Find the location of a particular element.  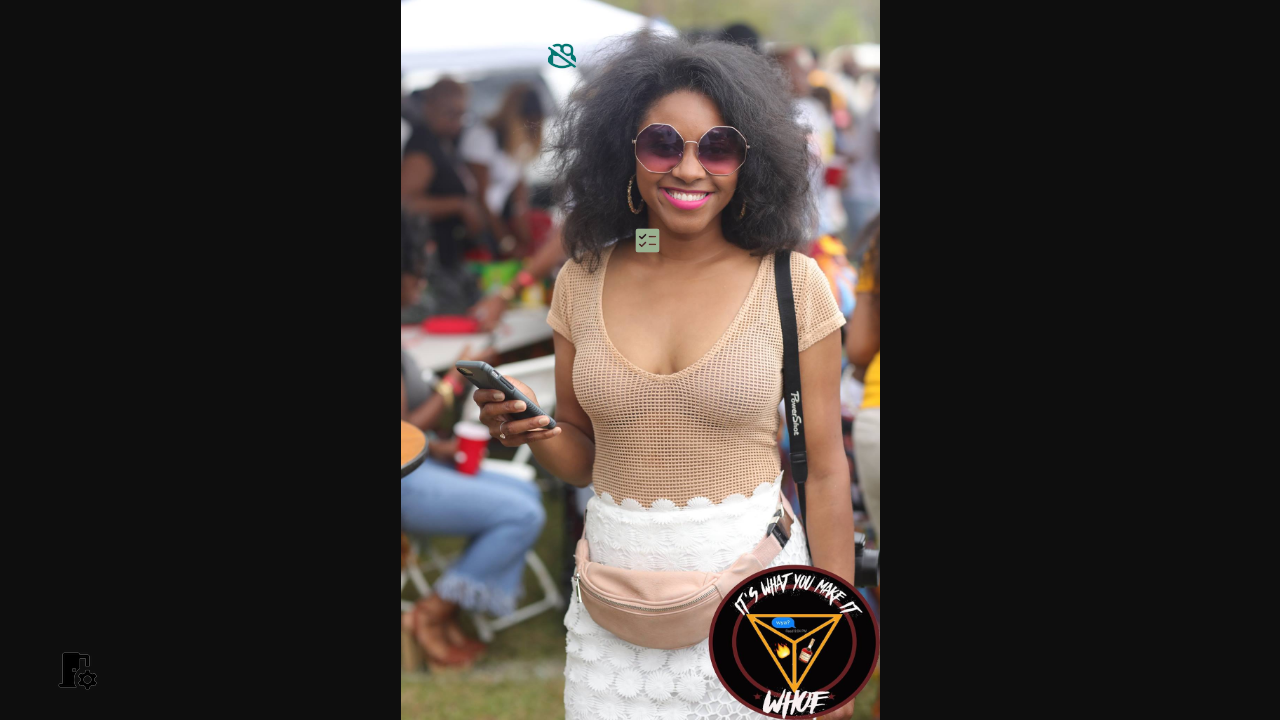

view completed tasks or checklist is located at coordinates (647, 240).